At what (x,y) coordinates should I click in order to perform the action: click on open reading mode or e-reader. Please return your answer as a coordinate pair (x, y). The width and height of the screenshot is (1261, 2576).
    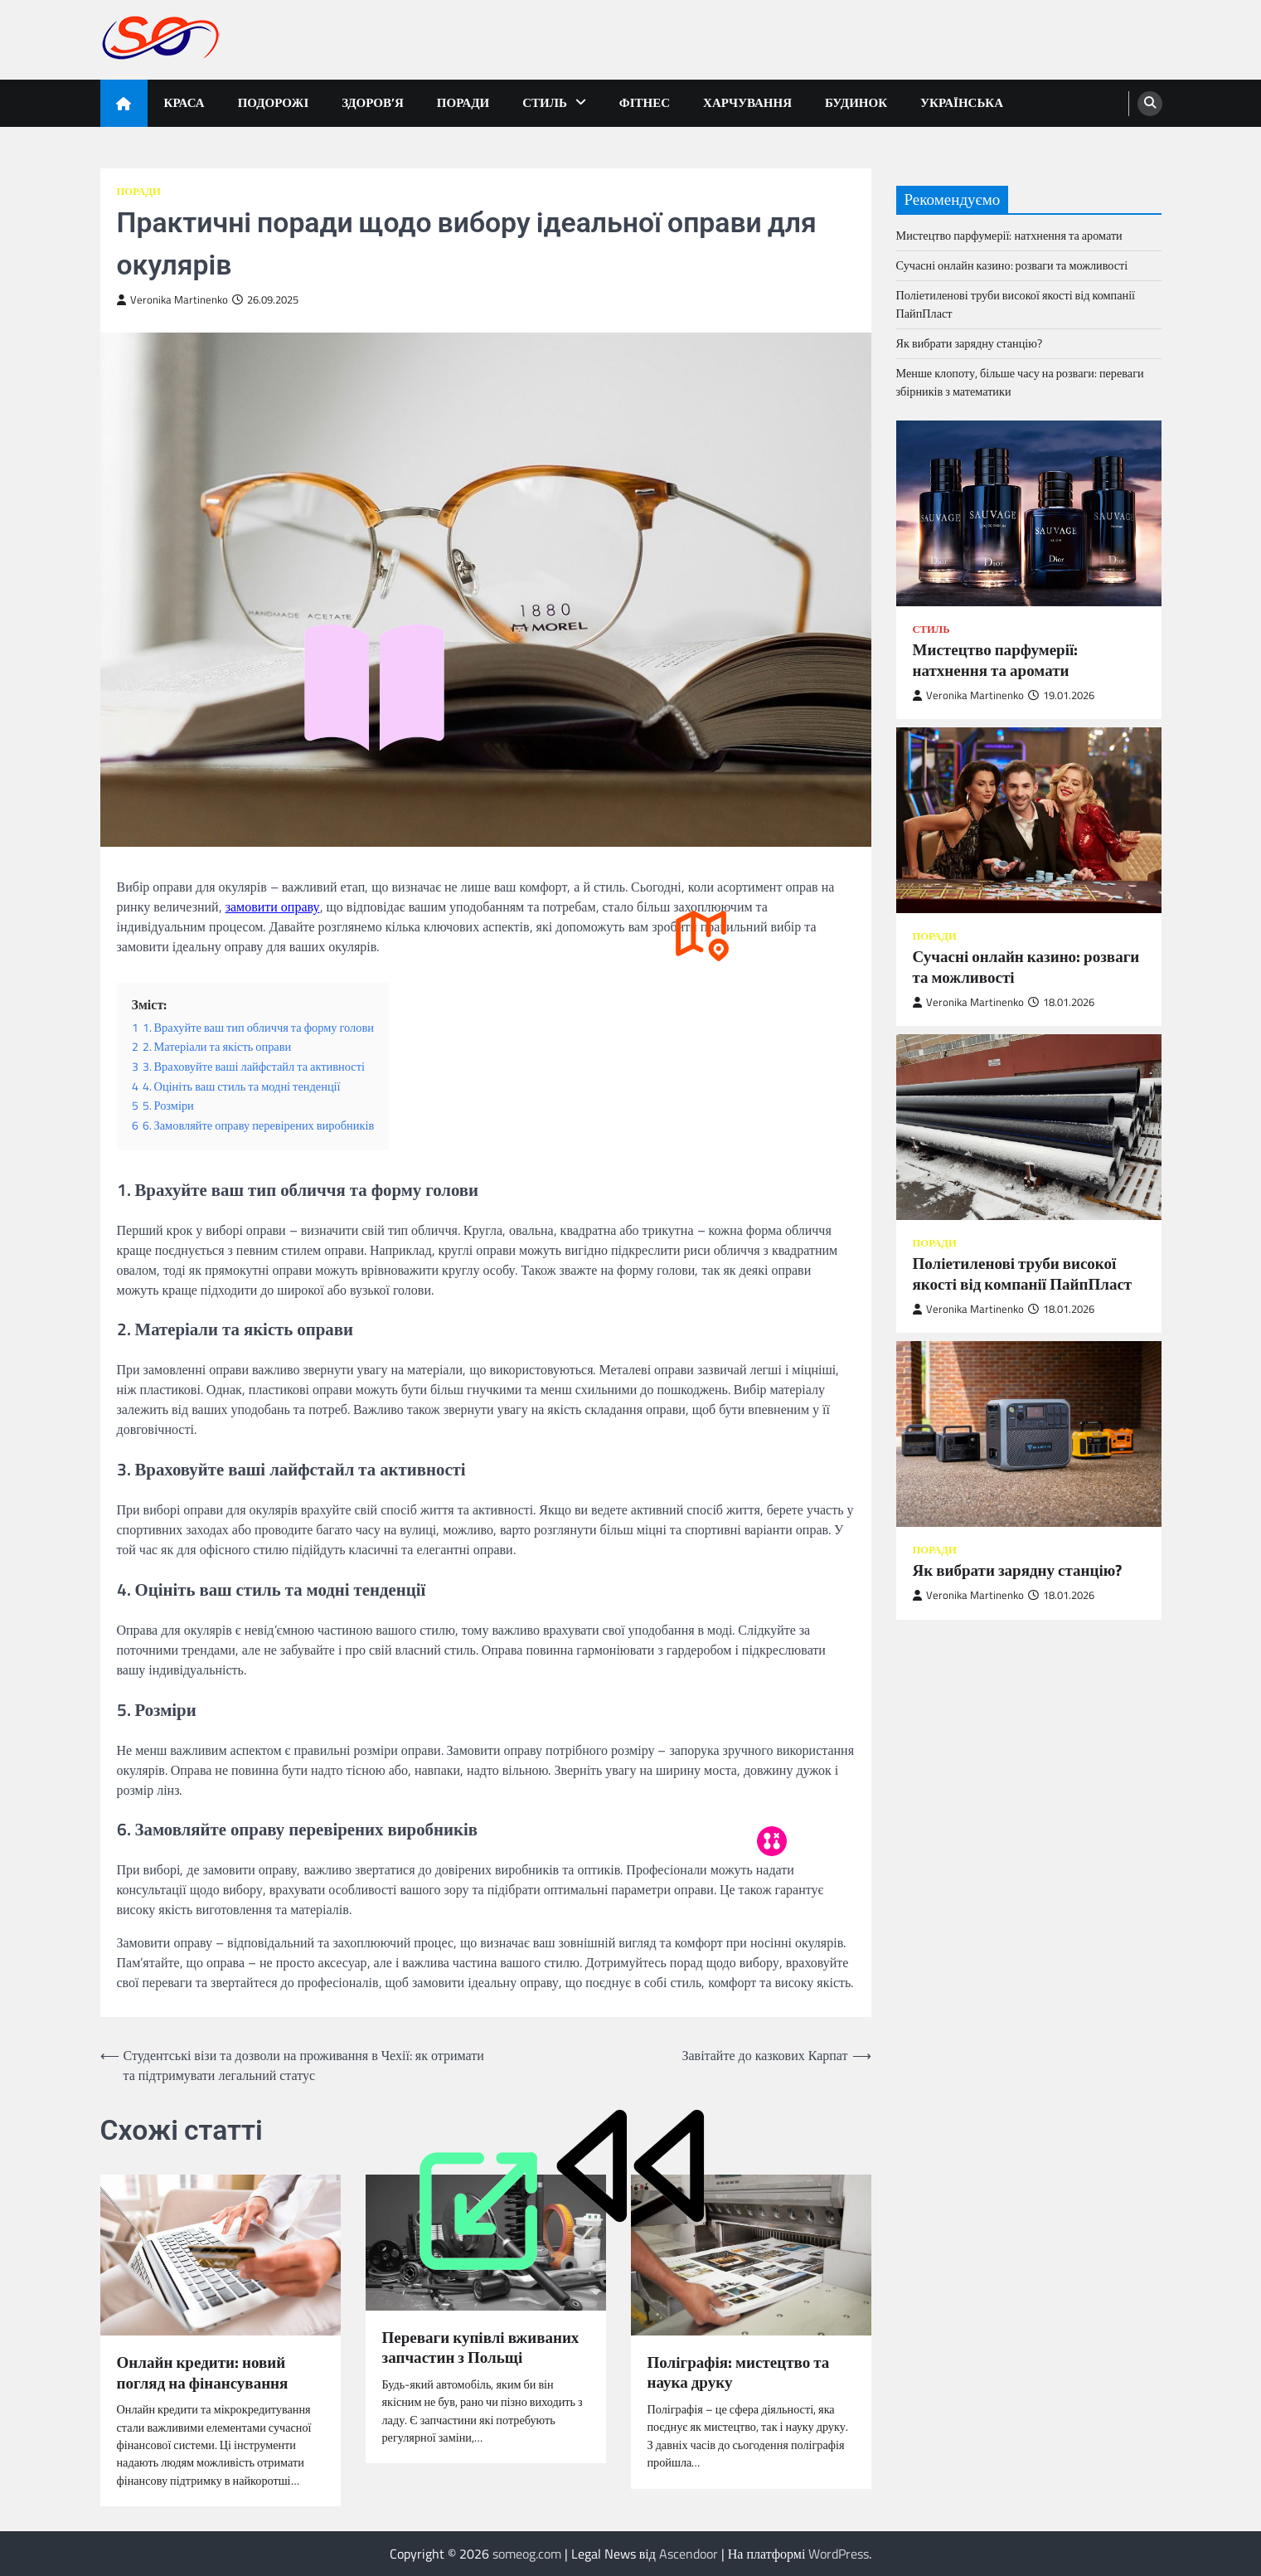
    Looking at the image, I should click on (374, 688).